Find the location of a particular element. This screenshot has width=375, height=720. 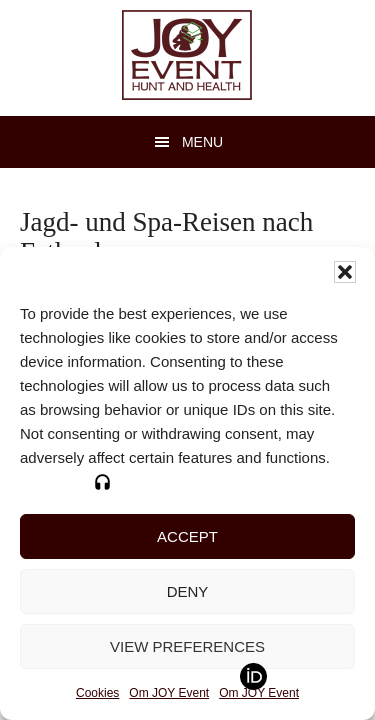

add a new layer to the stack is located at coordinates (192, 32).